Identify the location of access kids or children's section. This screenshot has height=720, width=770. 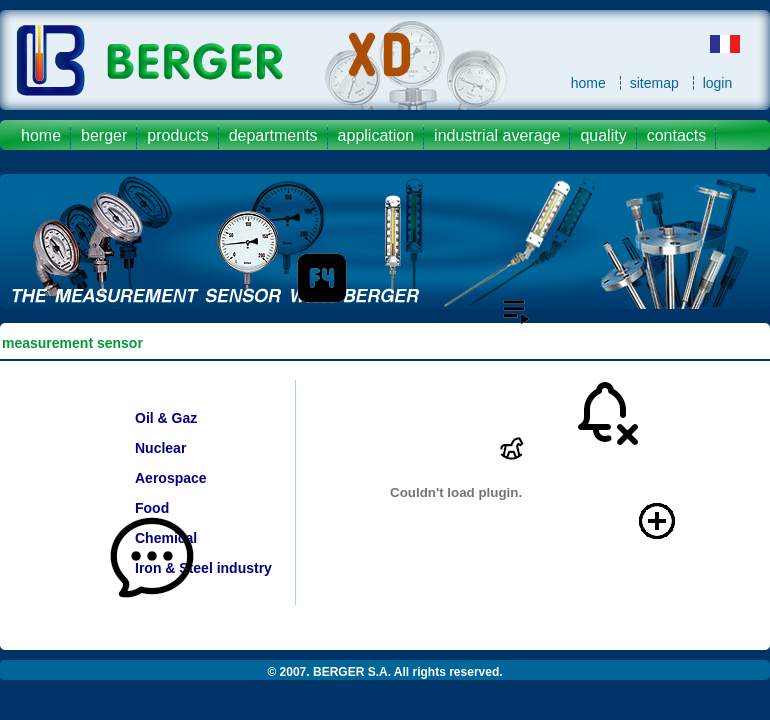
(511, 448).